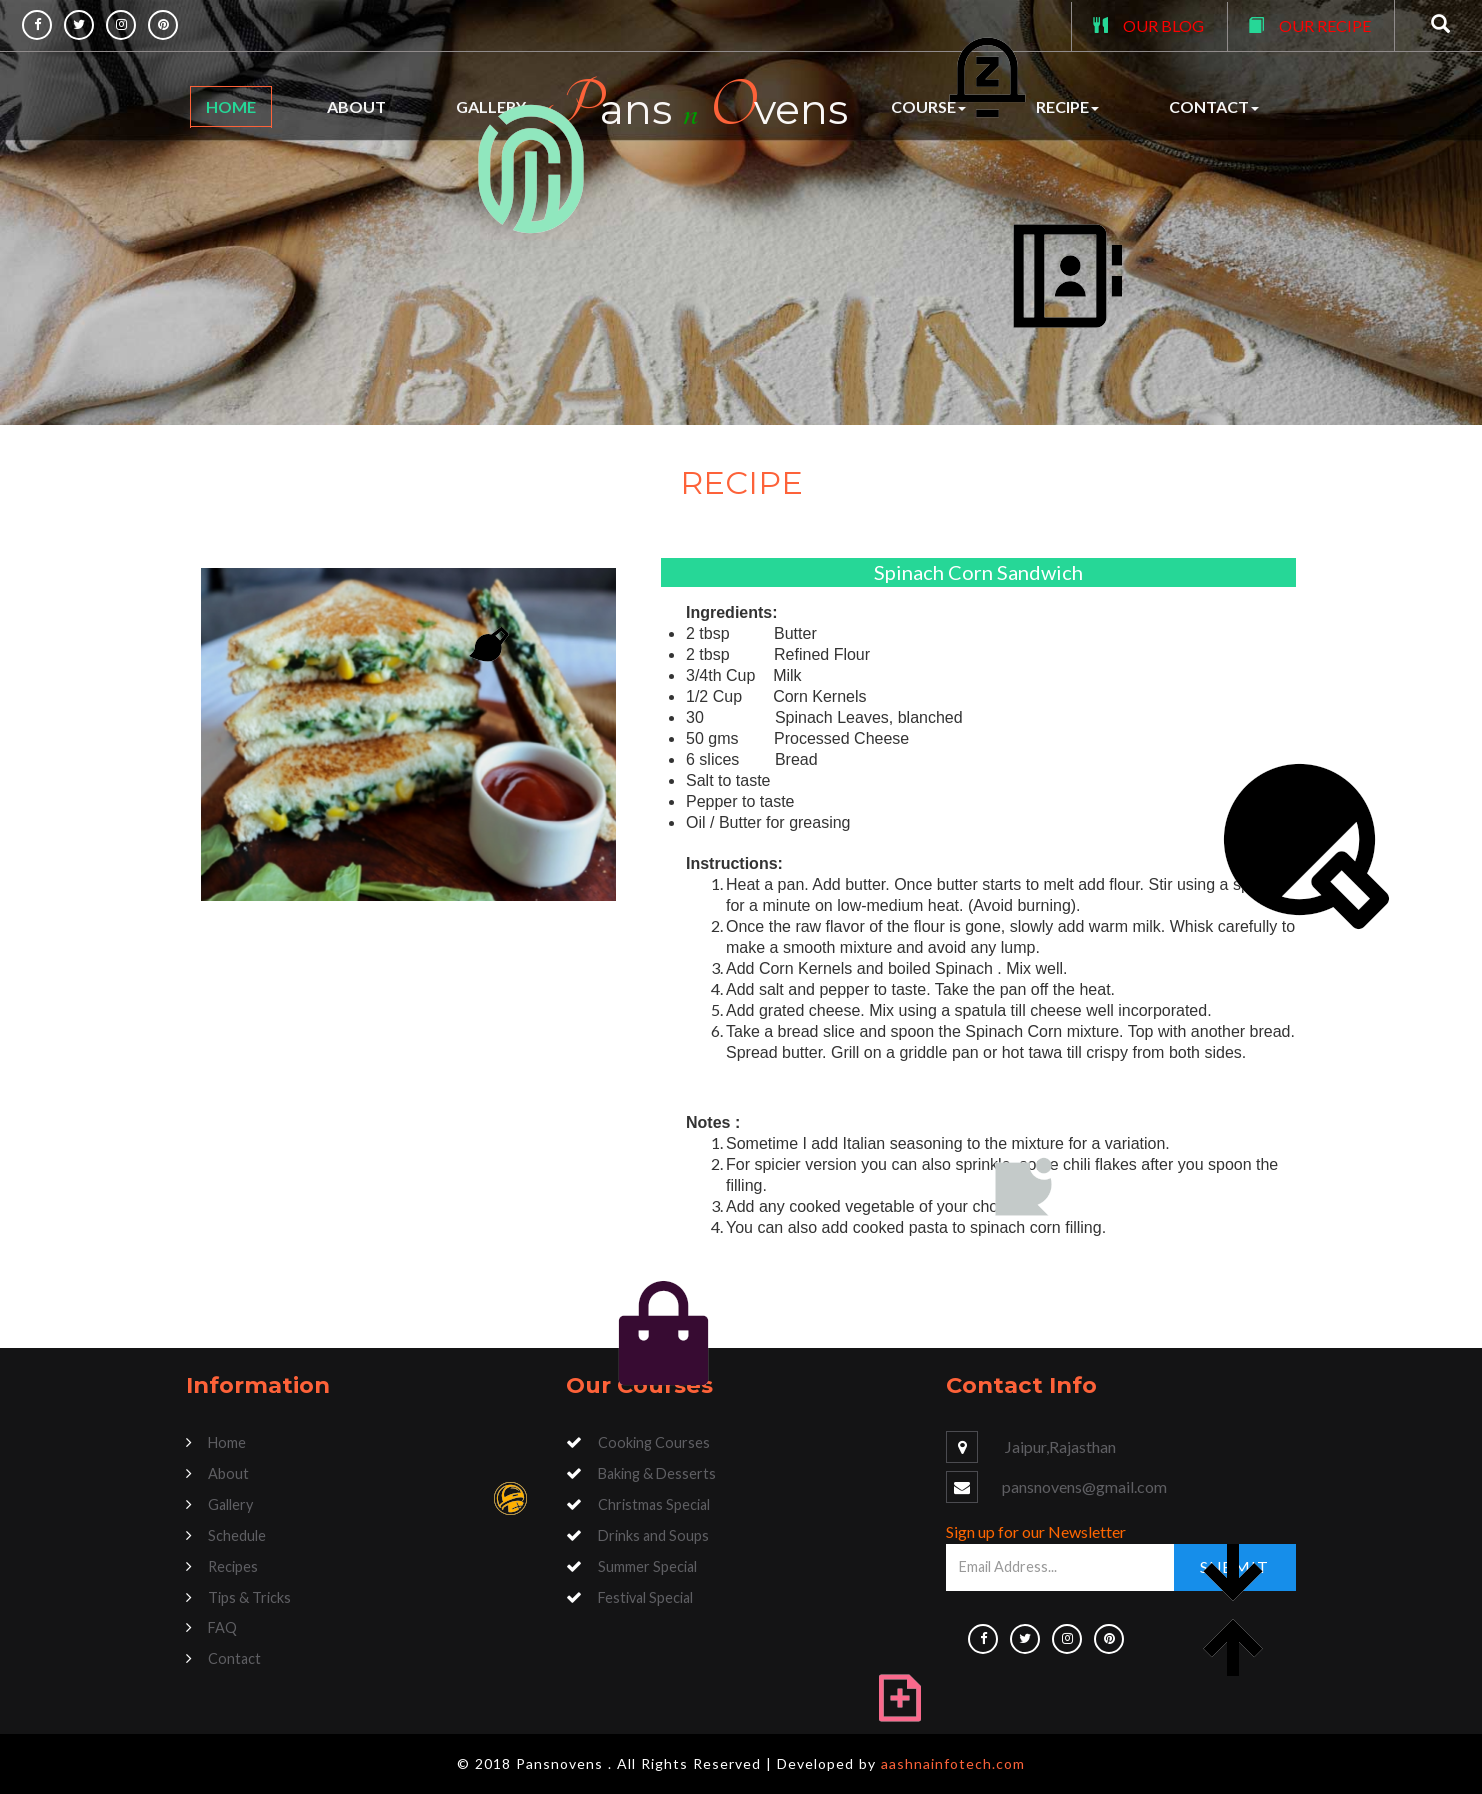  I want to click on open your contacts list, so click(1060, 276).